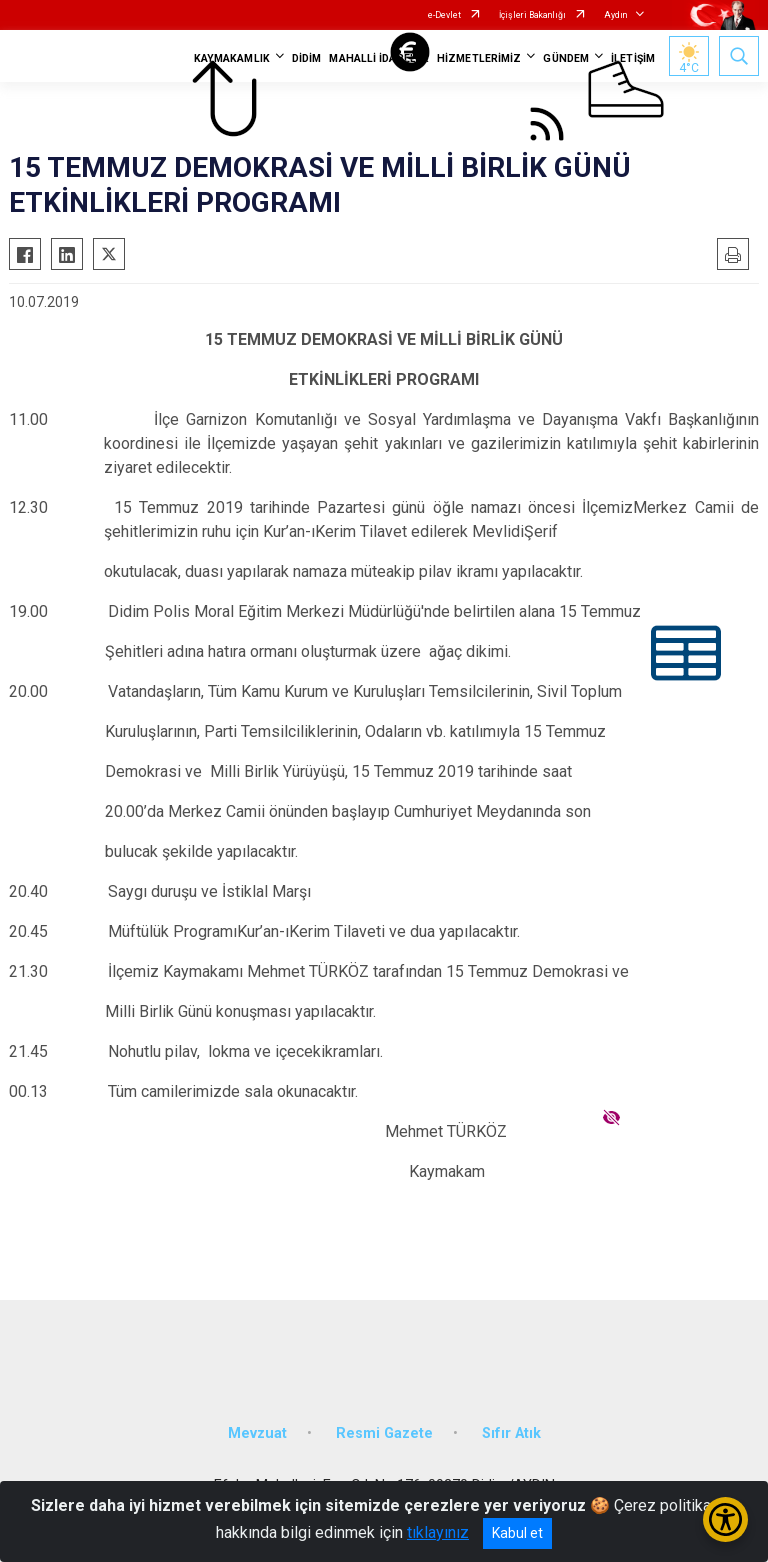 The image size is (768, 1562). What do you see at coordinates (611, 1117) in the screenshot?
I see `hide password or sensitive content` at bounding box center [611, 1117].